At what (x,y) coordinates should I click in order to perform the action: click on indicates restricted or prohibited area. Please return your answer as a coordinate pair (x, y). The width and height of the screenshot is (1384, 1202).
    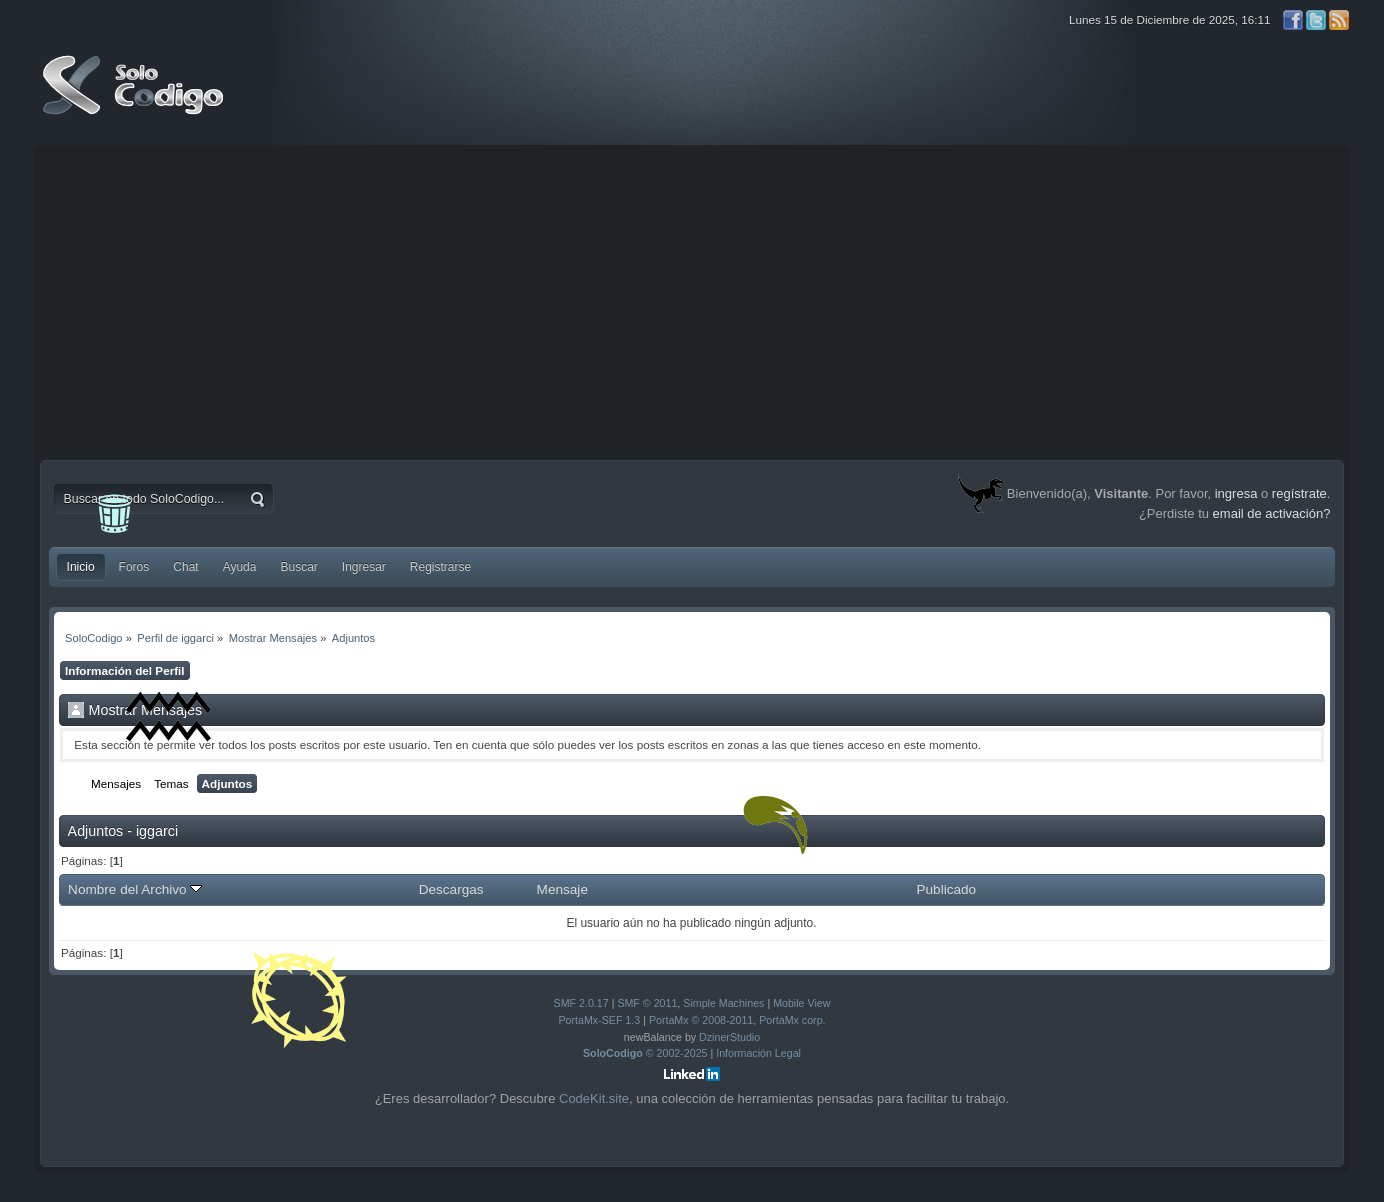
    Looking at the image, I should click on (299, 999).